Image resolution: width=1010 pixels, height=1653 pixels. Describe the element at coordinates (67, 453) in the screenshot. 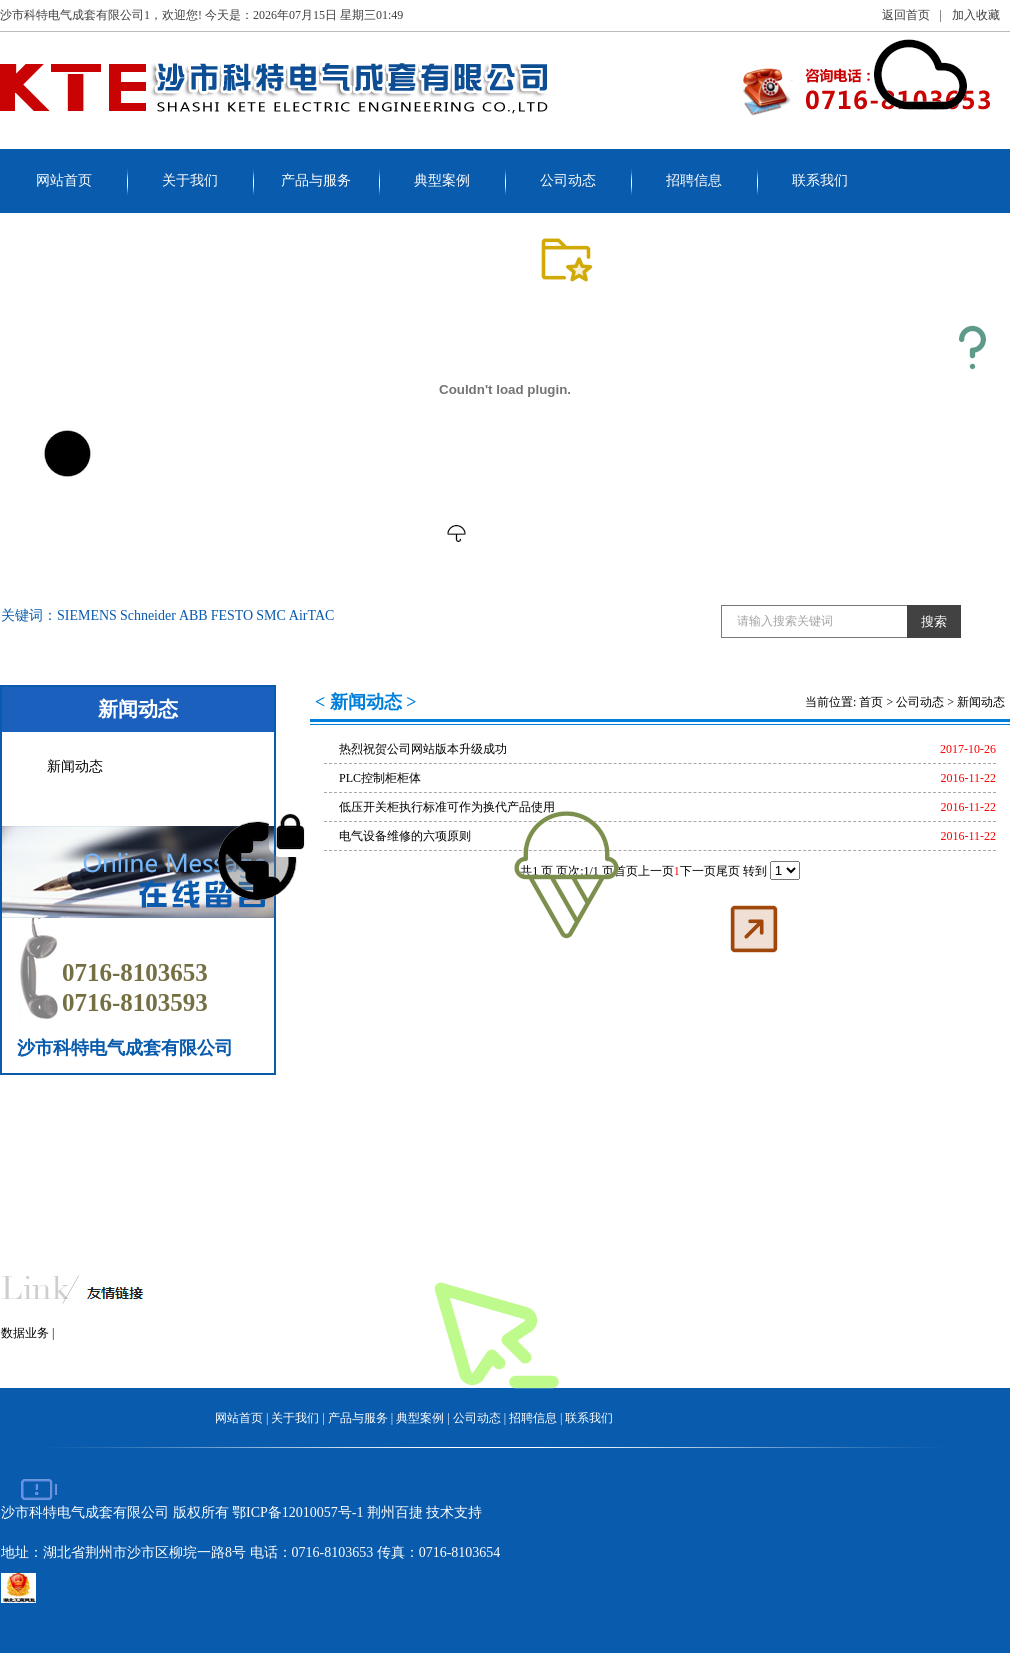

I see `indicates recording in progress` at that location.